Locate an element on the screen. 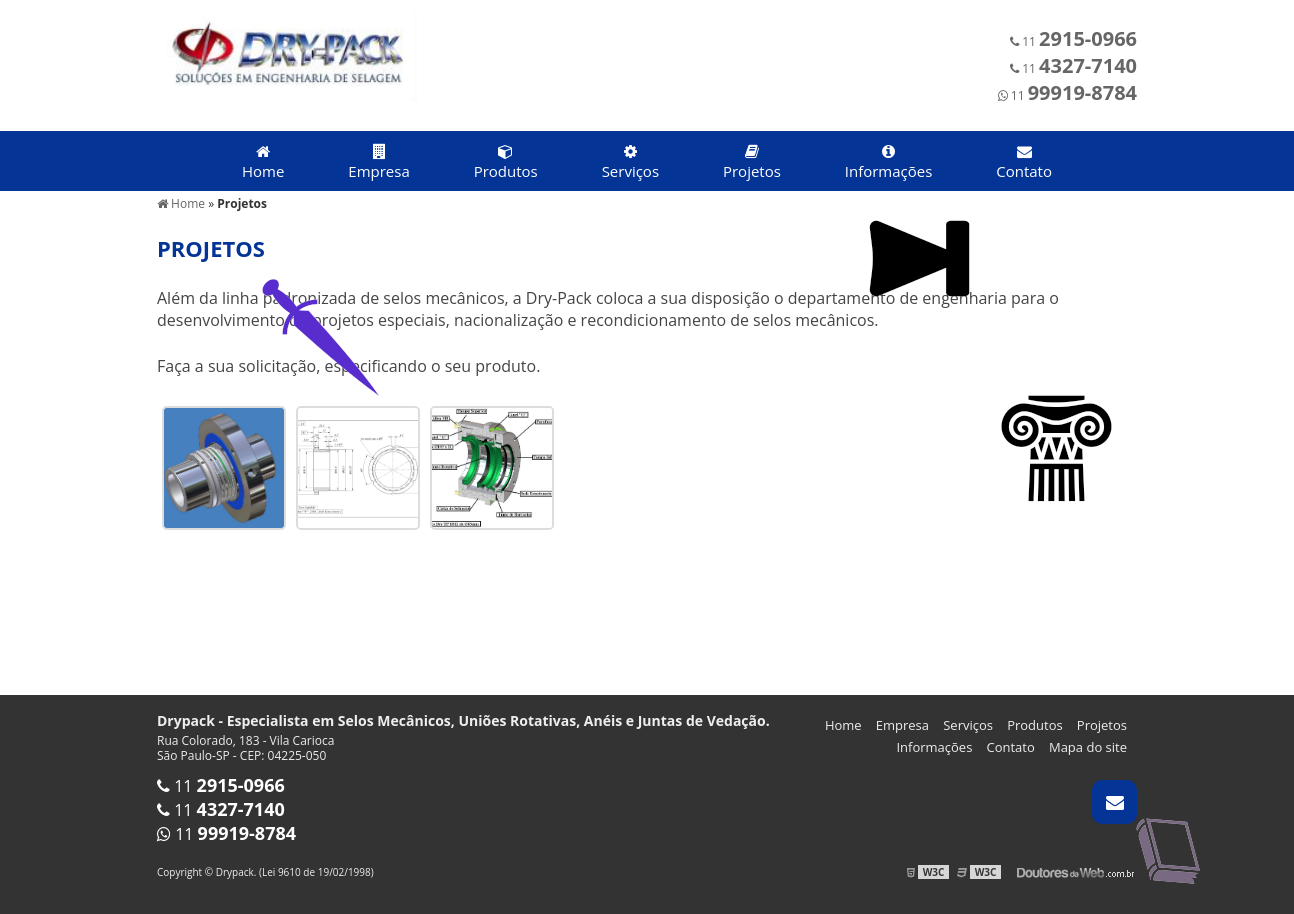  skip to next track or media is located at coordinates (919, 258).